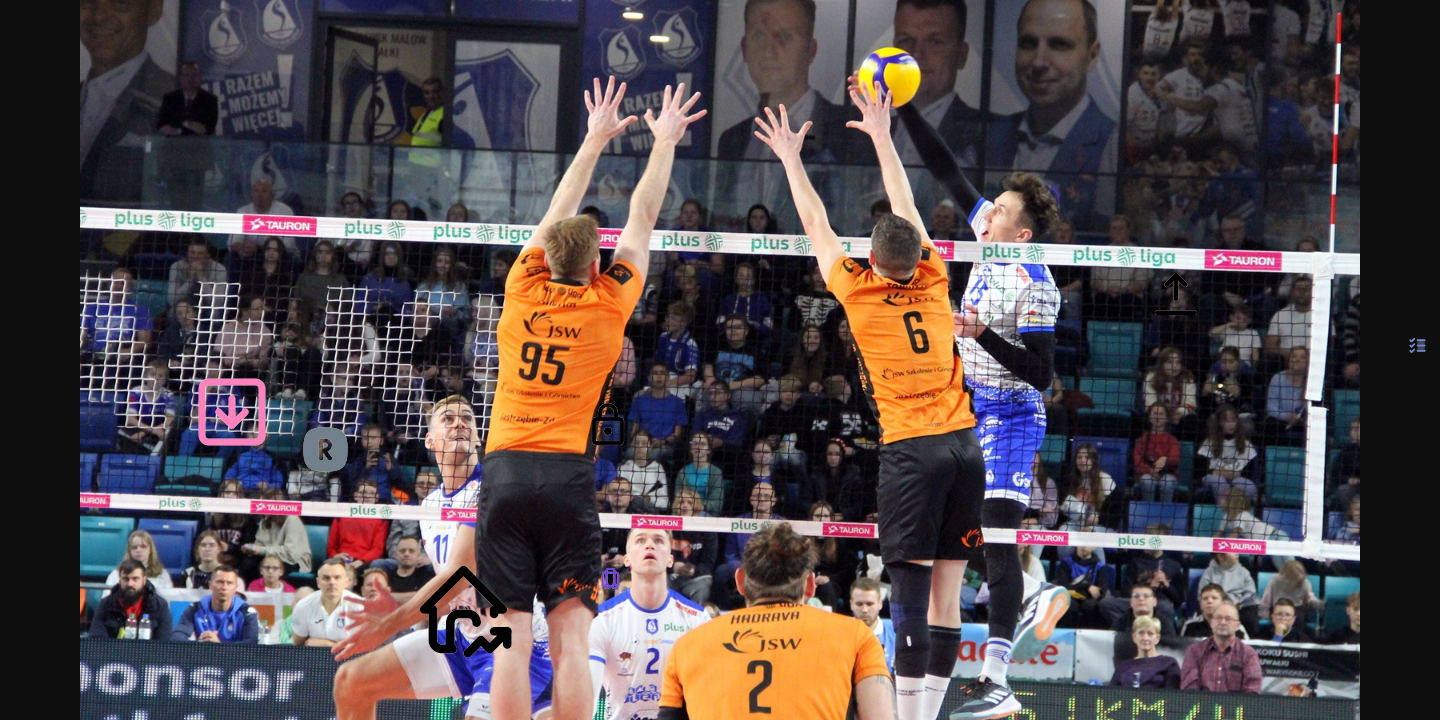 The width and height of the screenshot is (1440, 720). I want to click on indicates a rating or review feature, so click(325, 449).